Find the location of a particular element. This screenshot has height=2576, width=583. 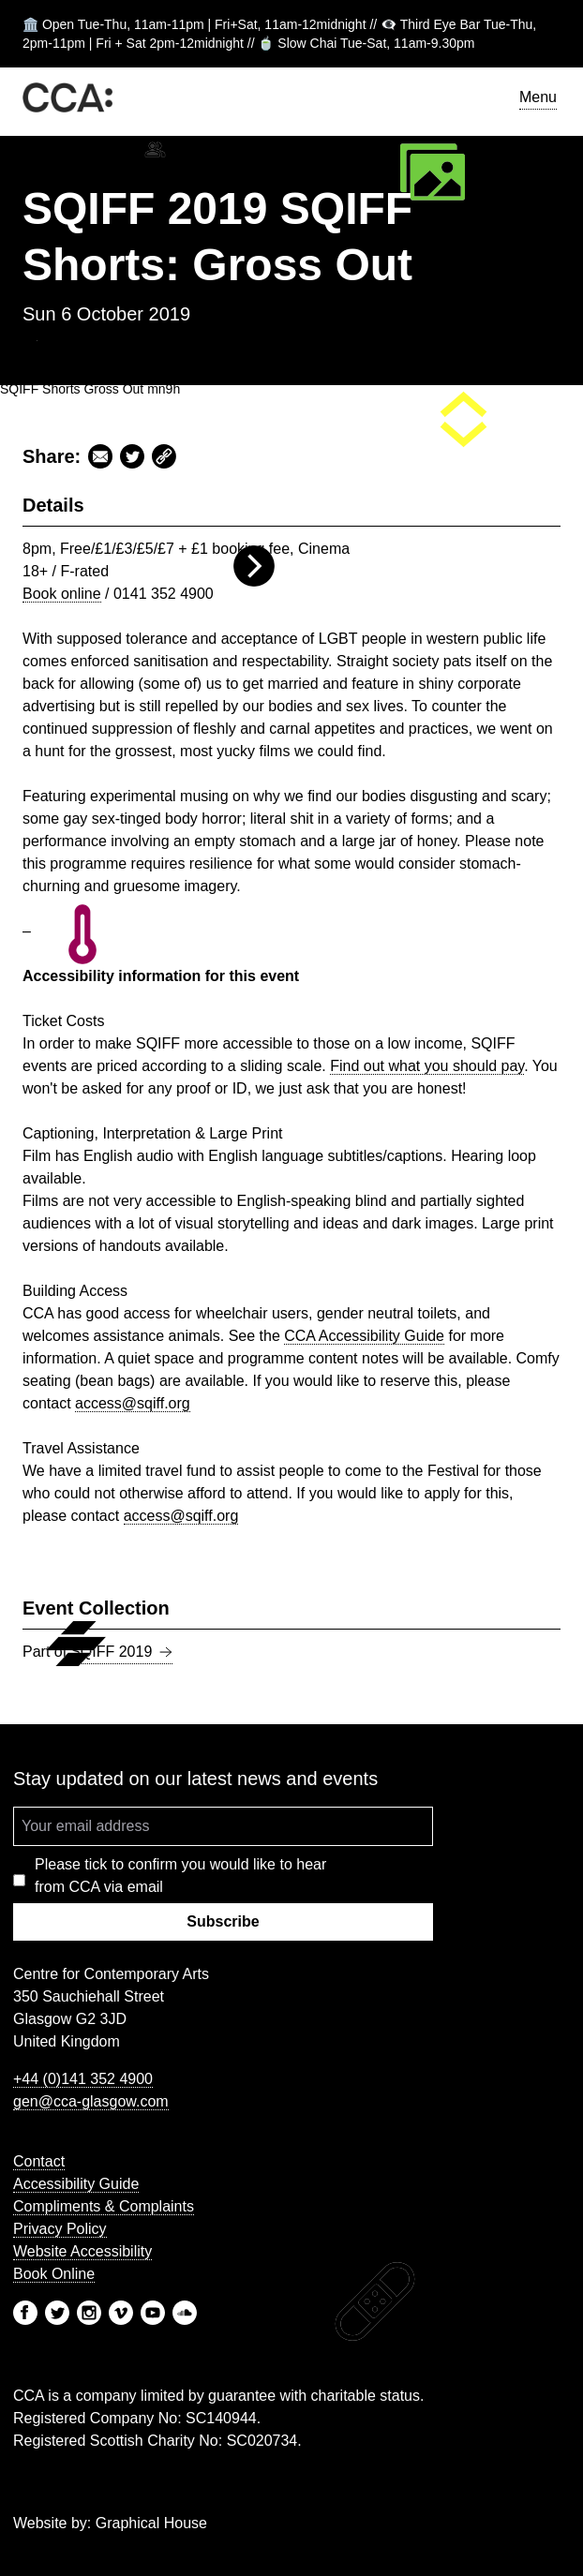

expand or collapse a section is located at coordinates (463, 419).